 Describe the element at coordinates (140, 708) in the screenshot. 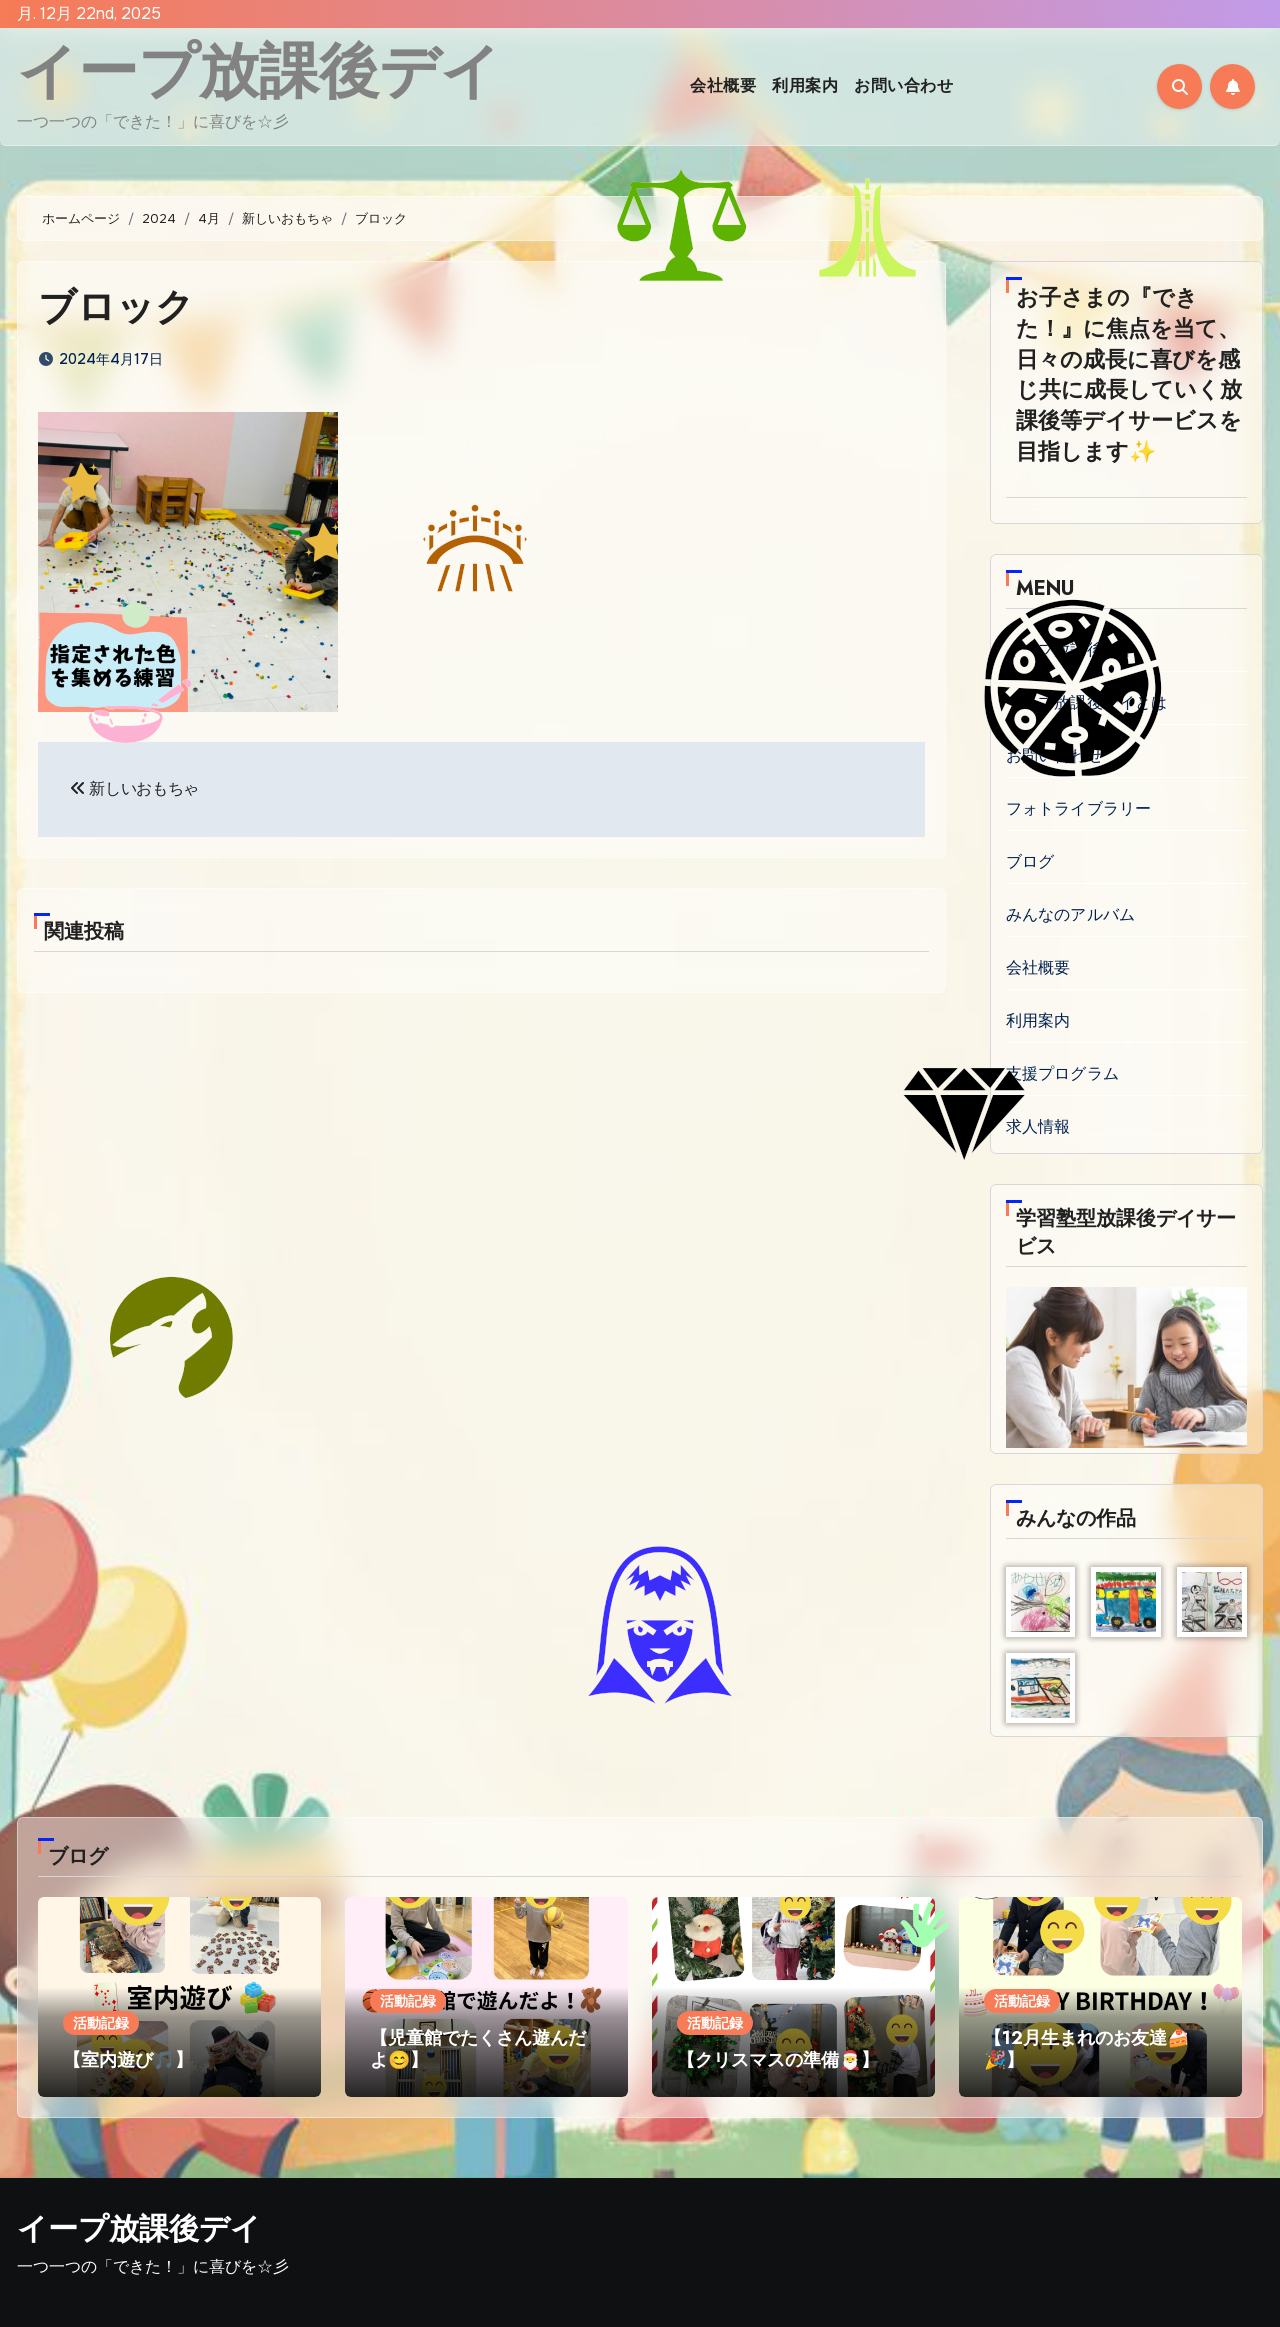

I see `access cooking or stir-fry recipes` at that location.